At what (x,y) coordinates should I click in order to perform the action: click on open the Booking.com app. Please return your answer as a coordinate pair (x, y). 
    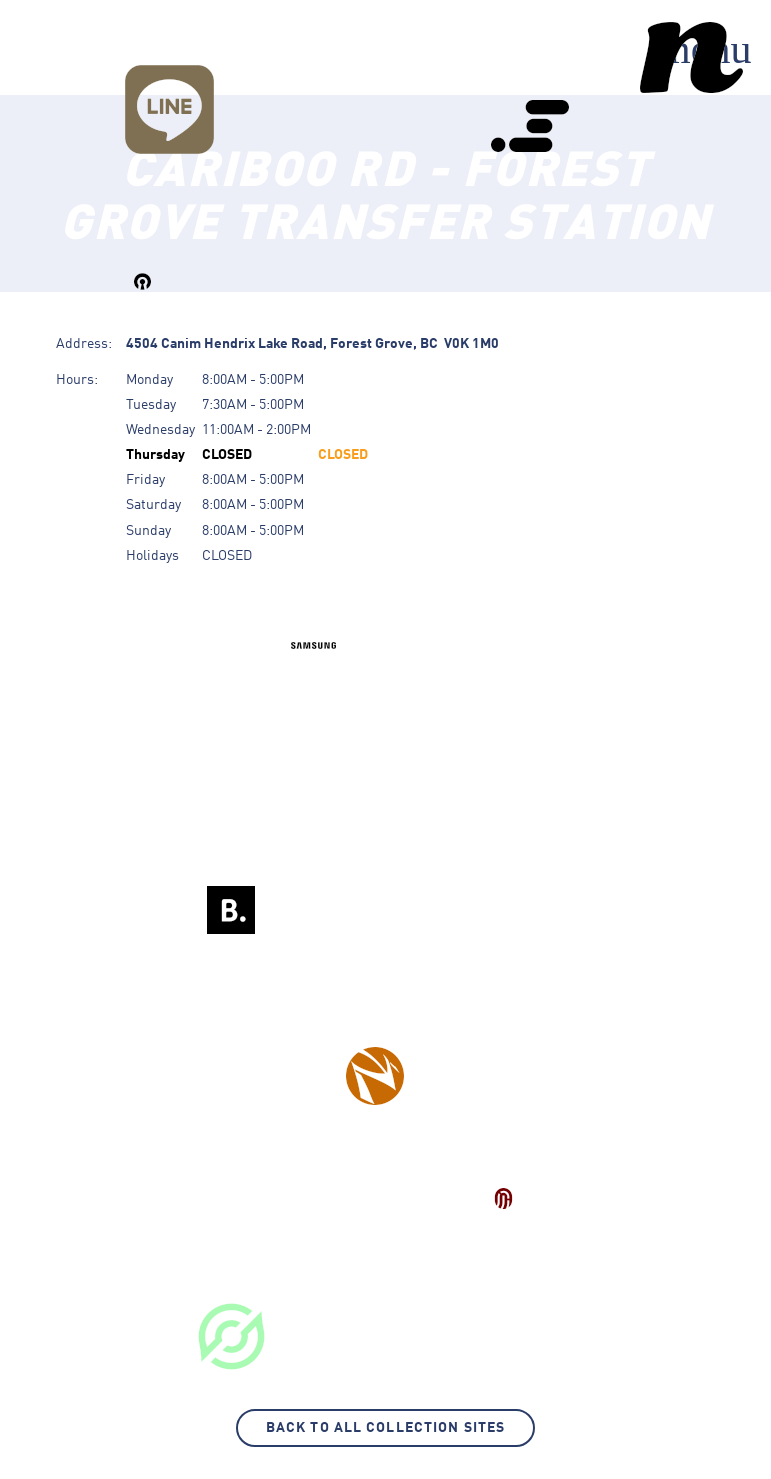
    Looking at the image, I should click on (231, 910).